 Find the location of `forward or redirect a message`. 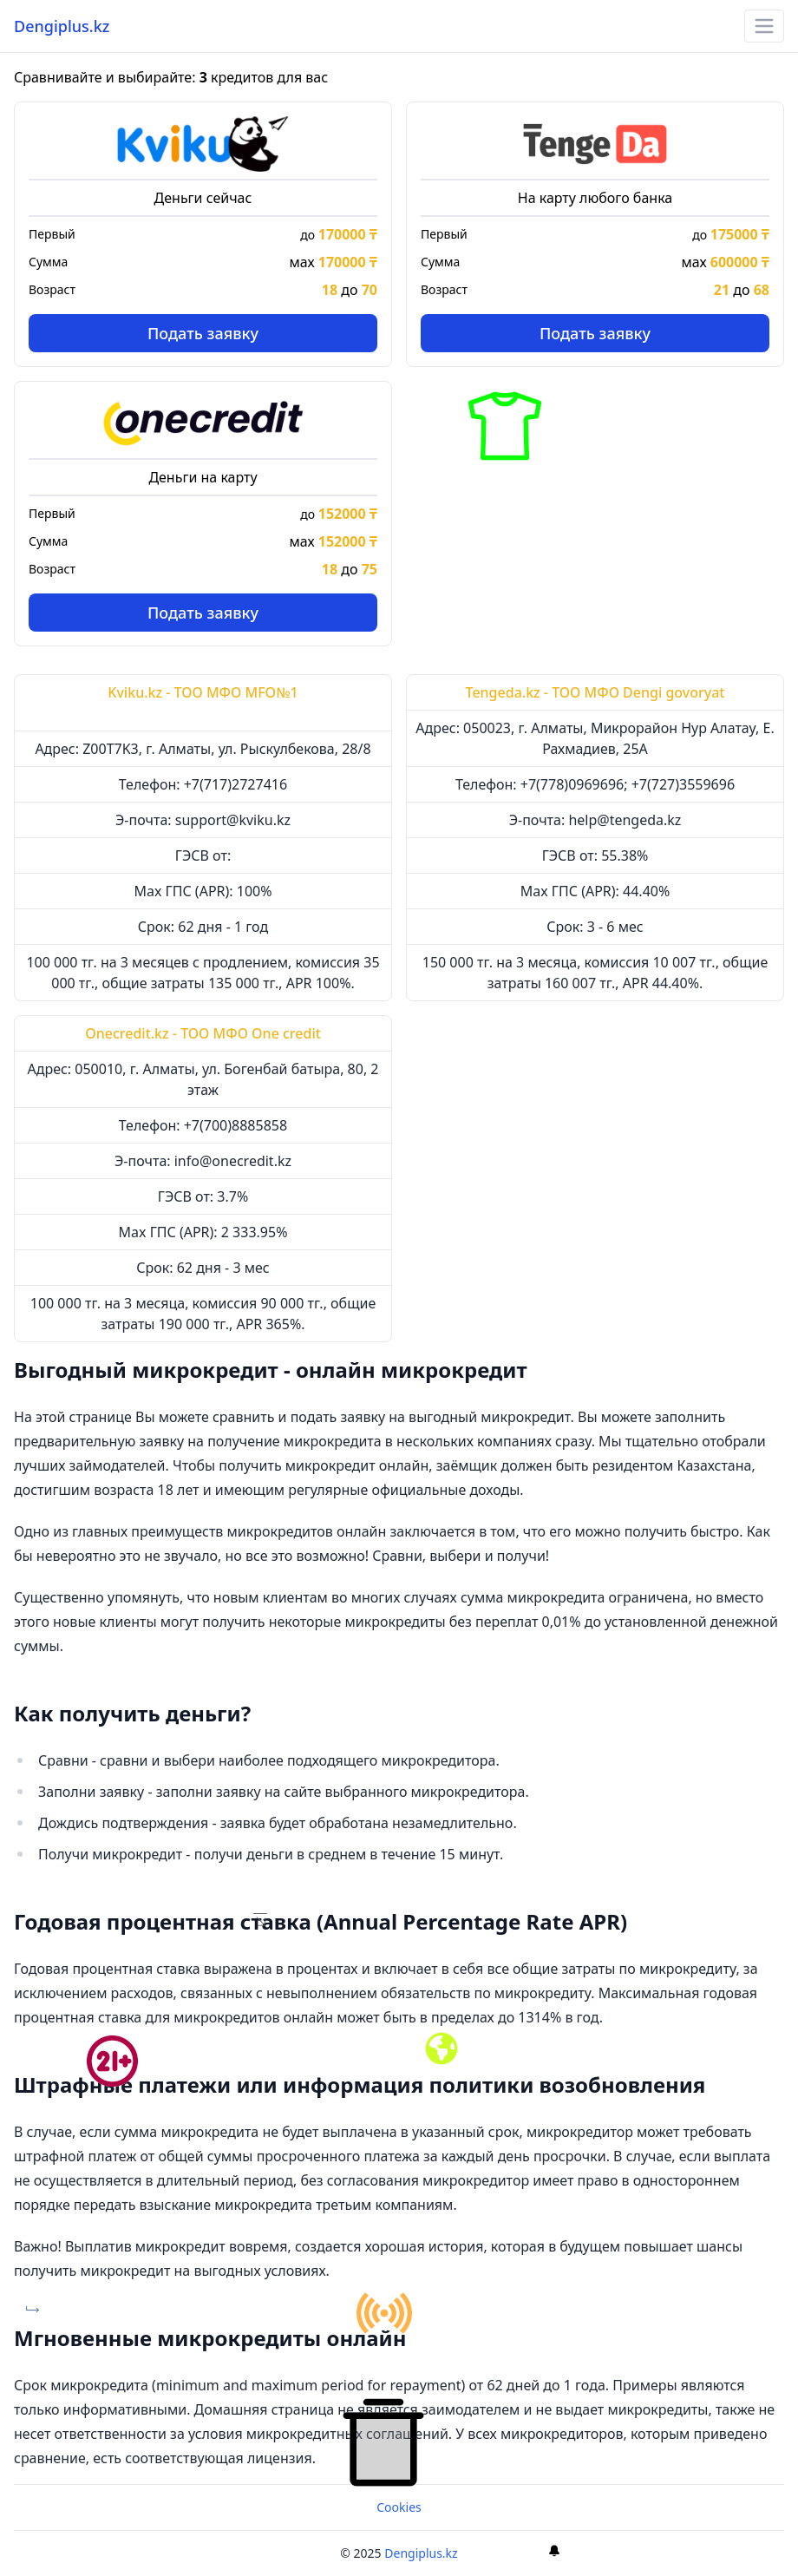

forward or redirect a message is located at coordinates (32, 2309).